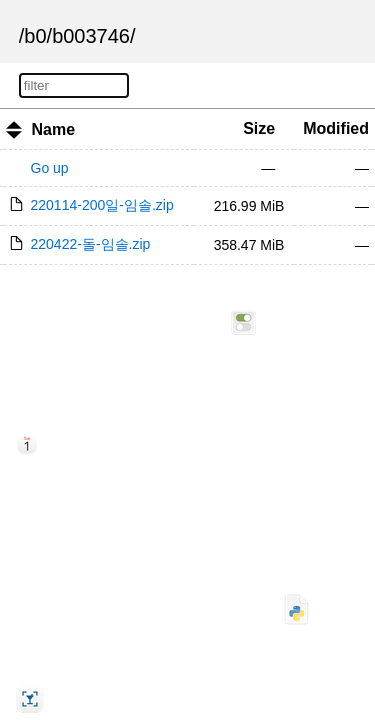  I want to click on a python source code file, so click(296, 609).